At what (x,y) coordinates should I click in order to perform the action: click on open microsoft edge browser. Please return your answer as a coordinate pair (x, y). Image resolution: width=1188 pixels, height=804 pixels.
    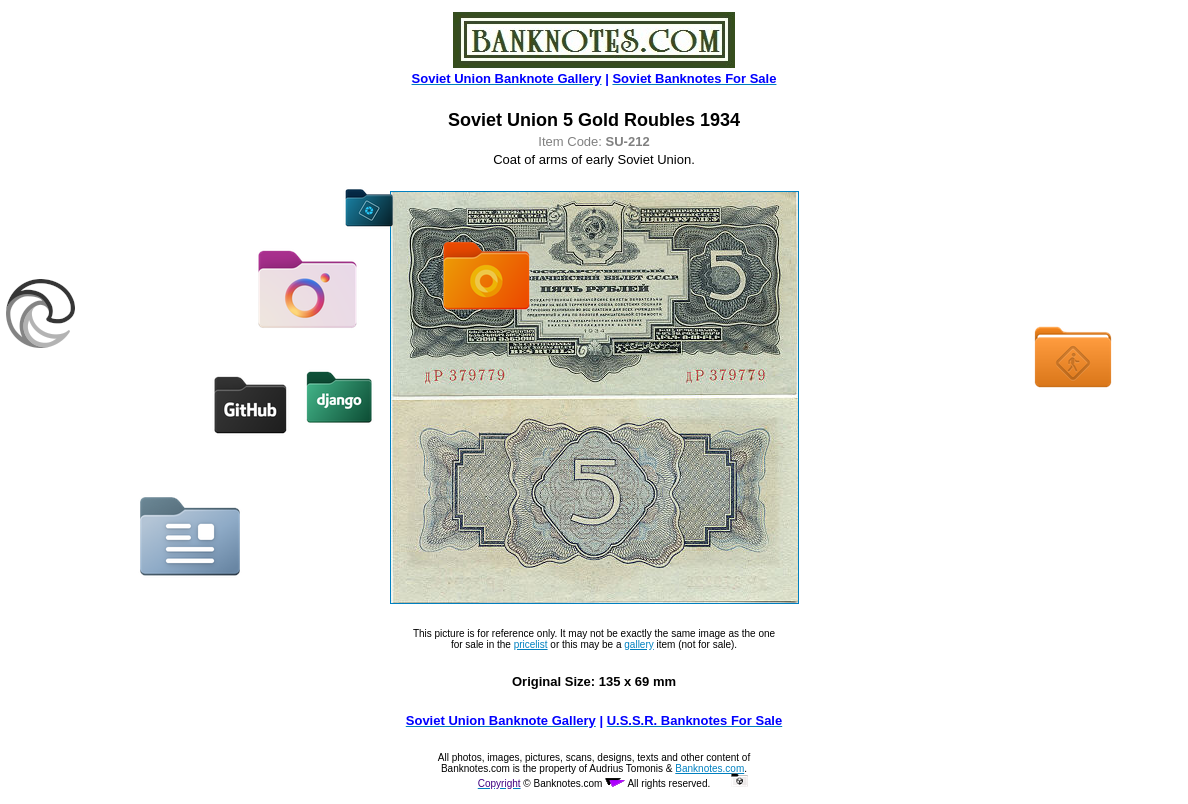
    Looking at the image, I should click on (40, 313).